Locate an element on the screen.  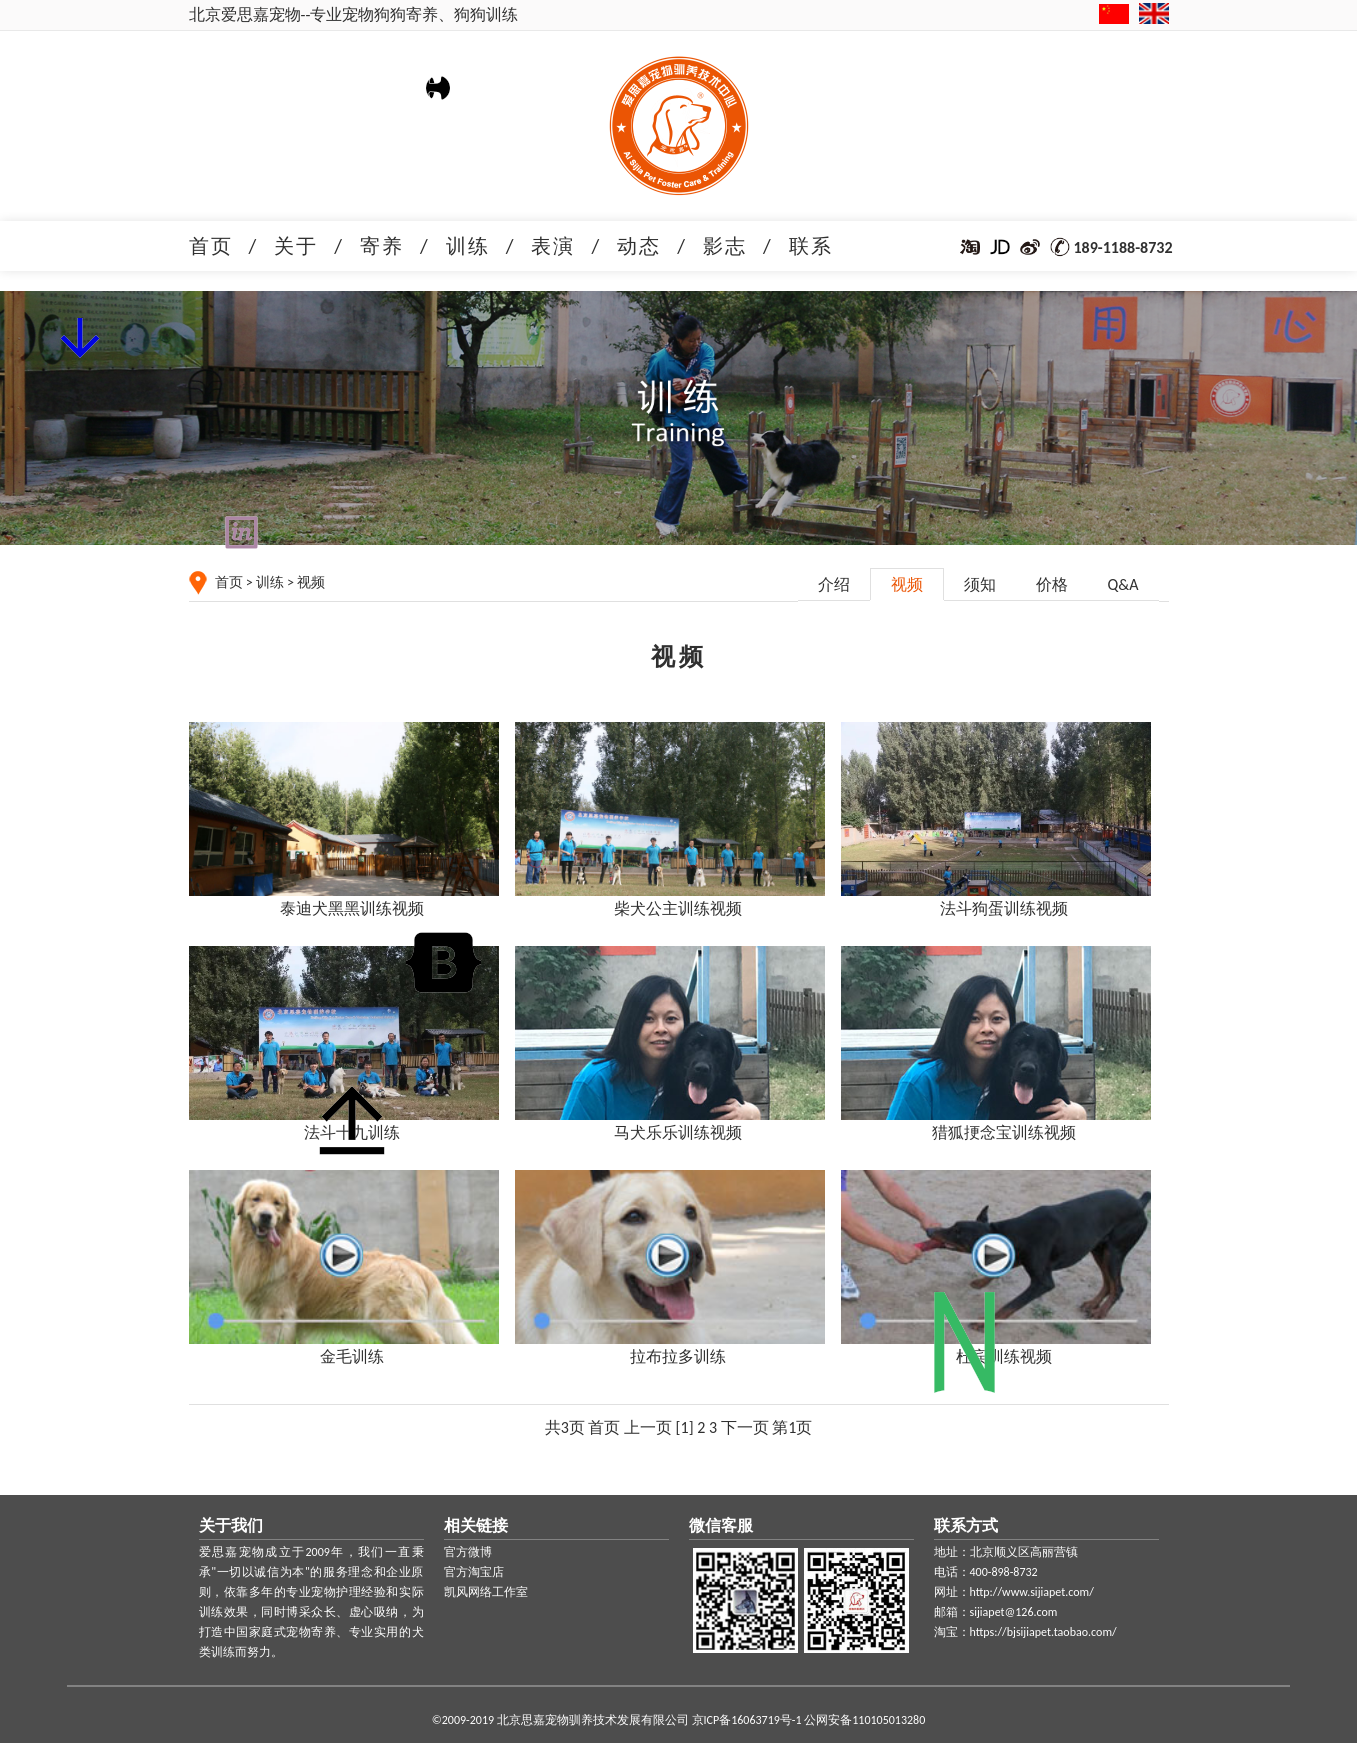
open InVision app is located at coordinates (241, 532).